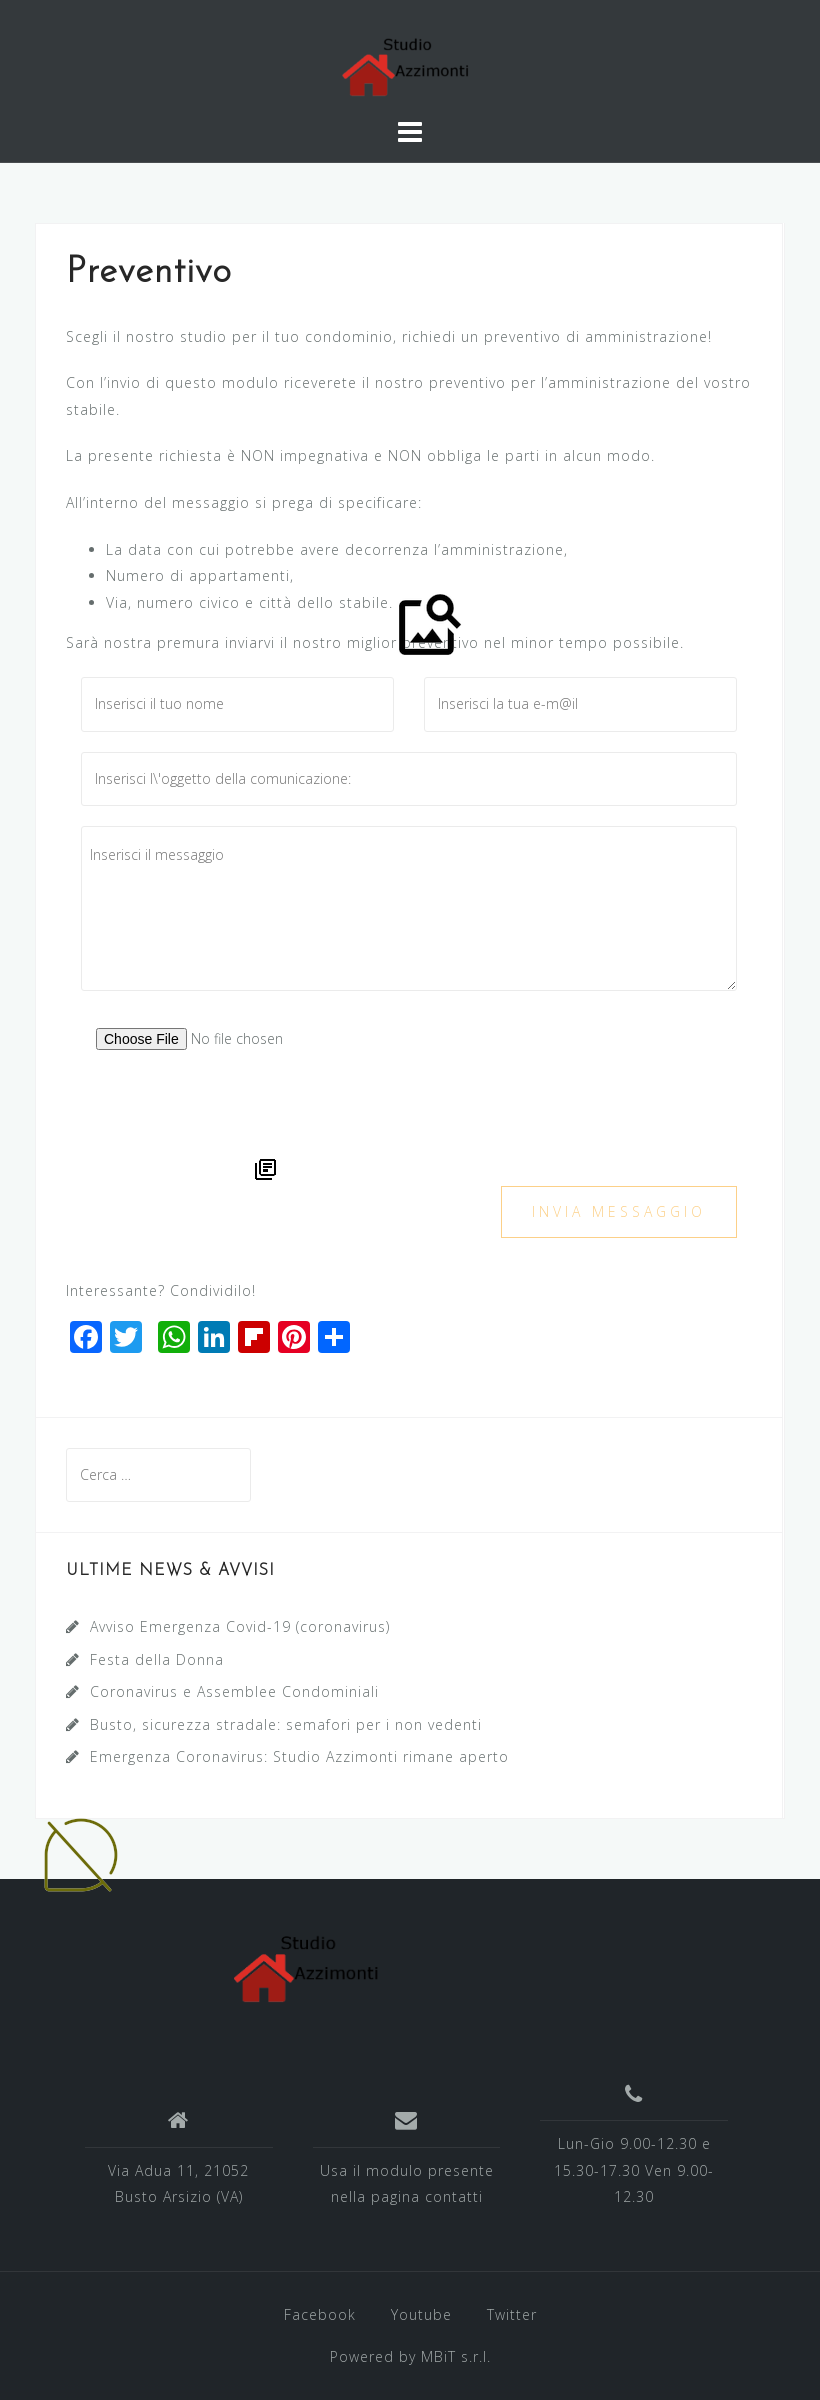  I want to click on search using an image or photo, so click(429, 624).